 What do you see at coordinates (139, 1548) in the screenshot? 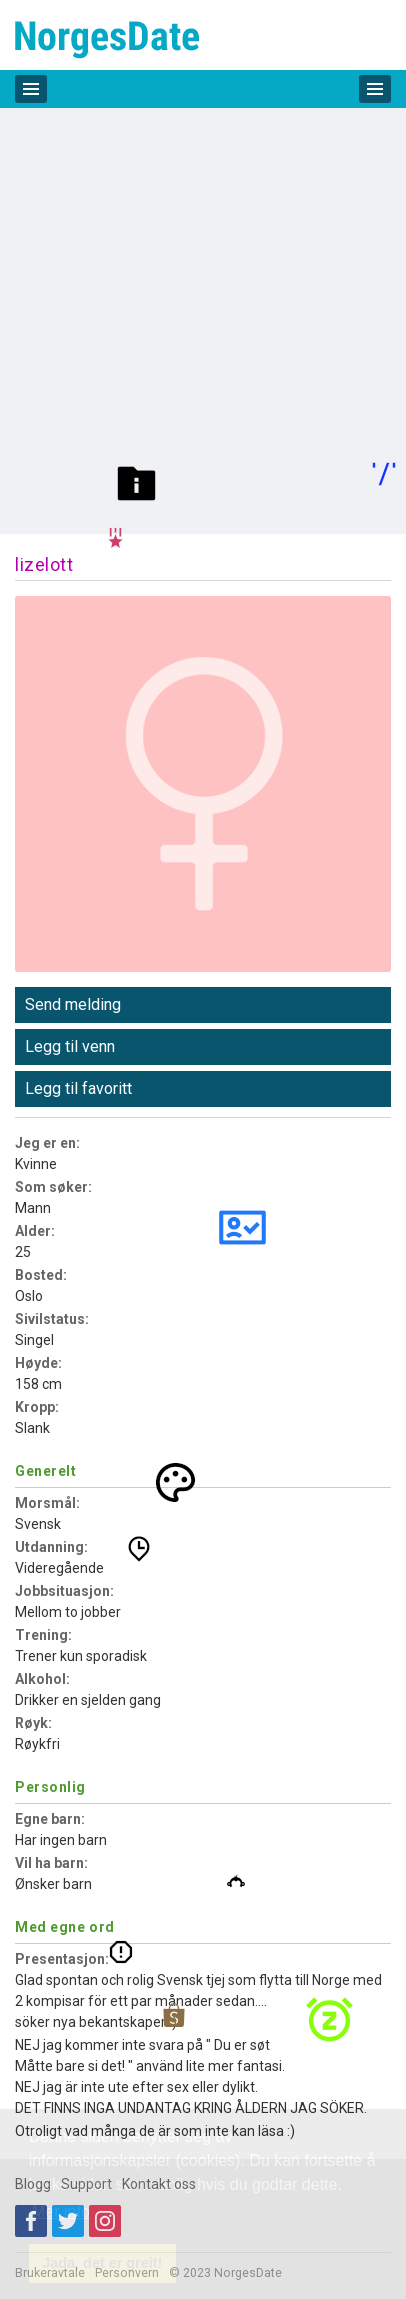
I see `view location history` at bounding box center [139, 1548].